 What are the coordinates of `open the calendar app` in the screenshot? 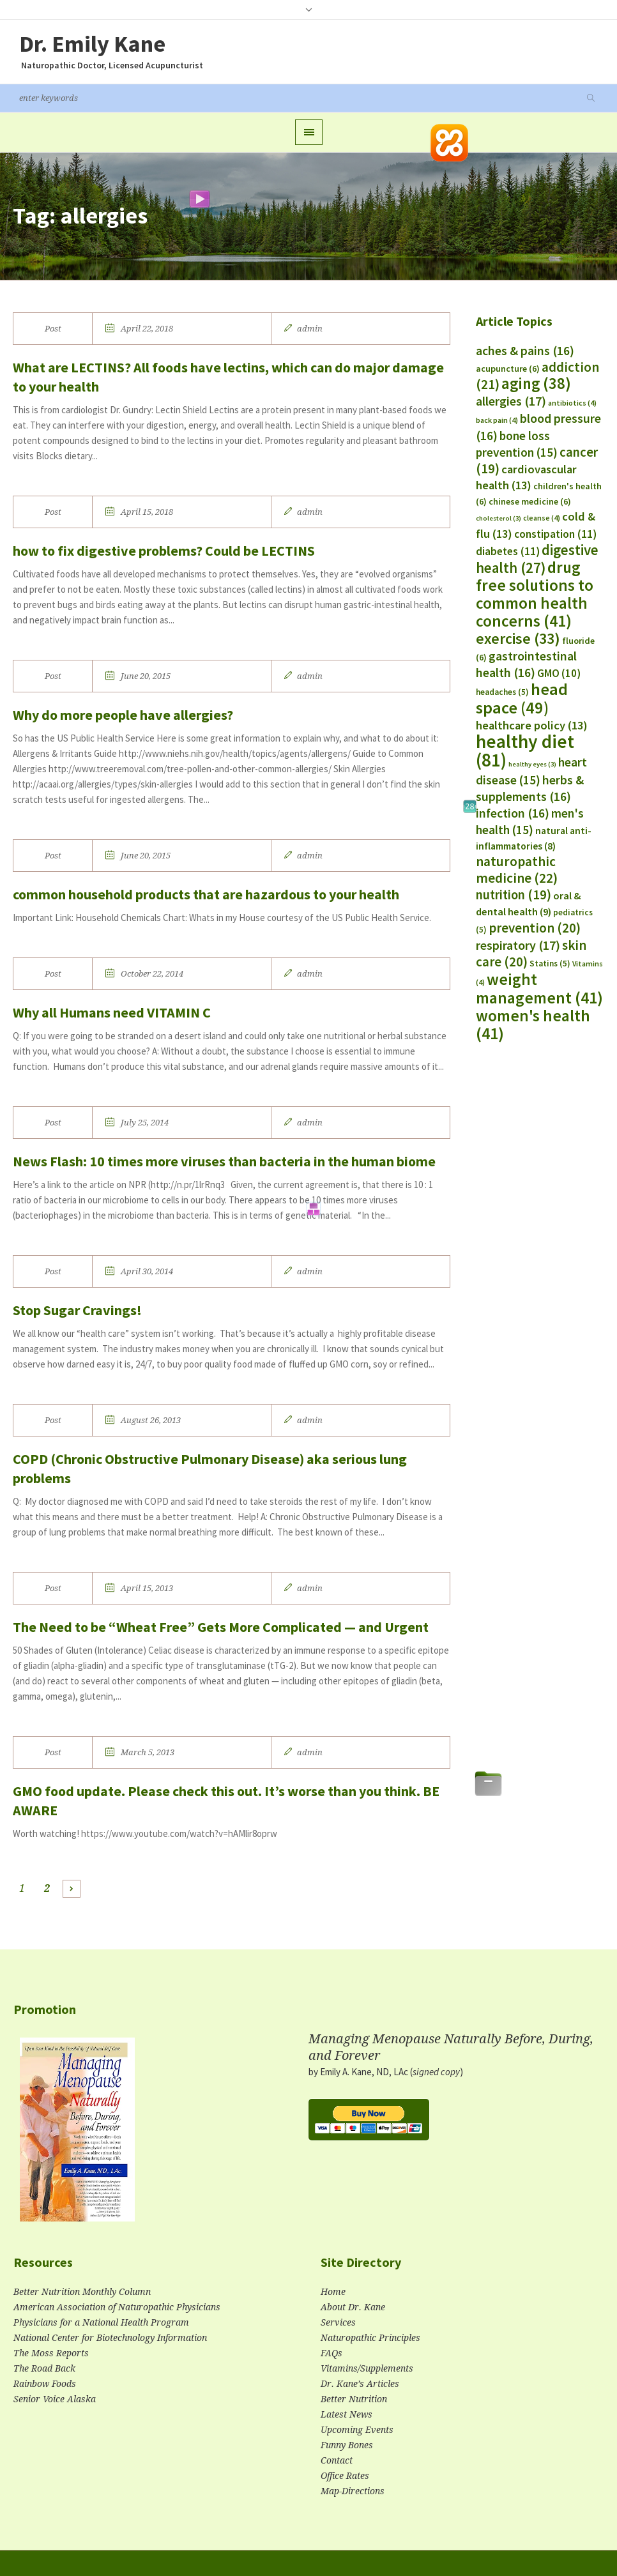 It's located at (469, 806).